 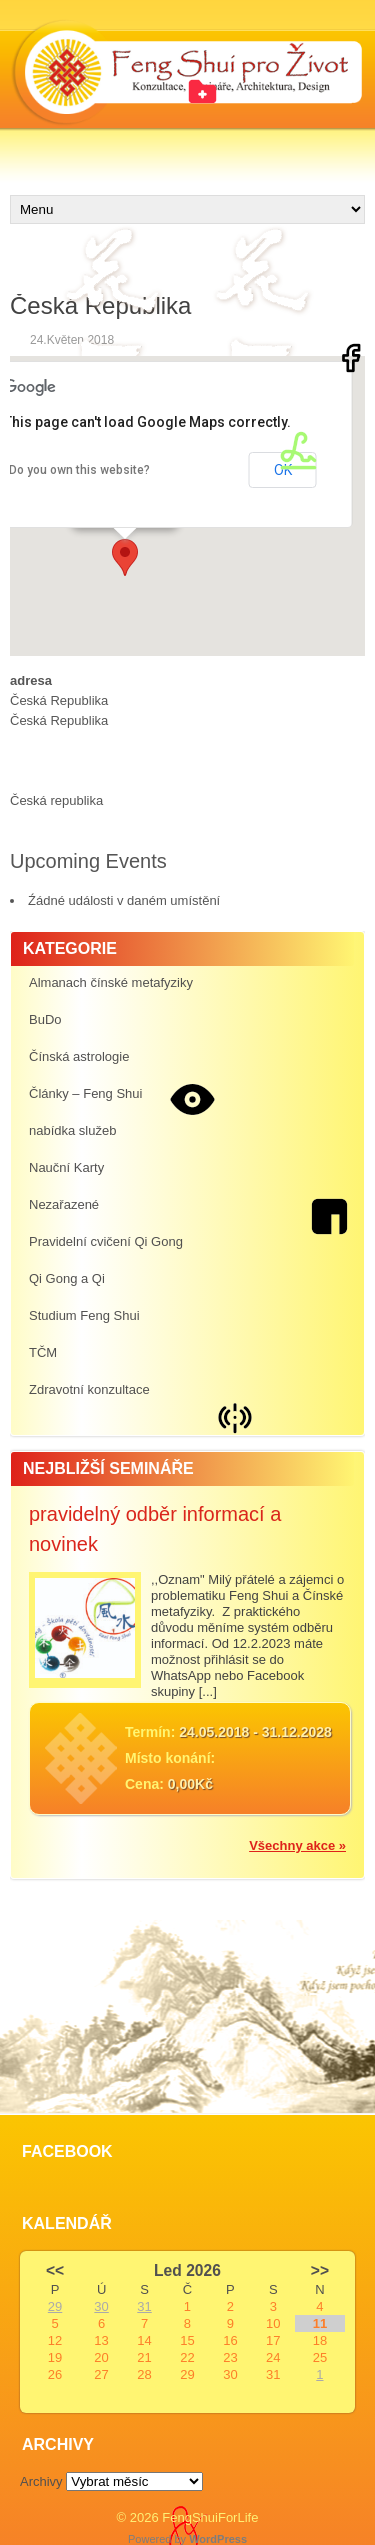 What do you see at coordinates (352, 358) in the screenshot?
I see `open Facebook app` at bounding box center [352, 358].